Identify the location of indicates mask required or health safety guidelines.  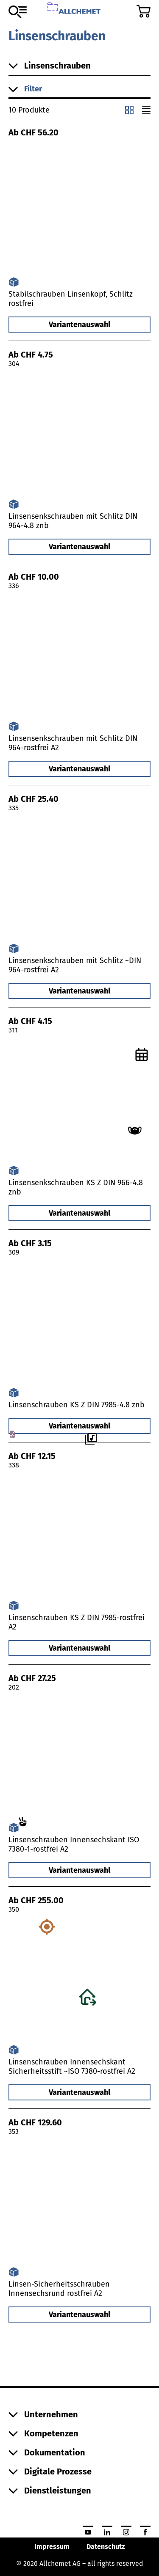
(135, 1131).